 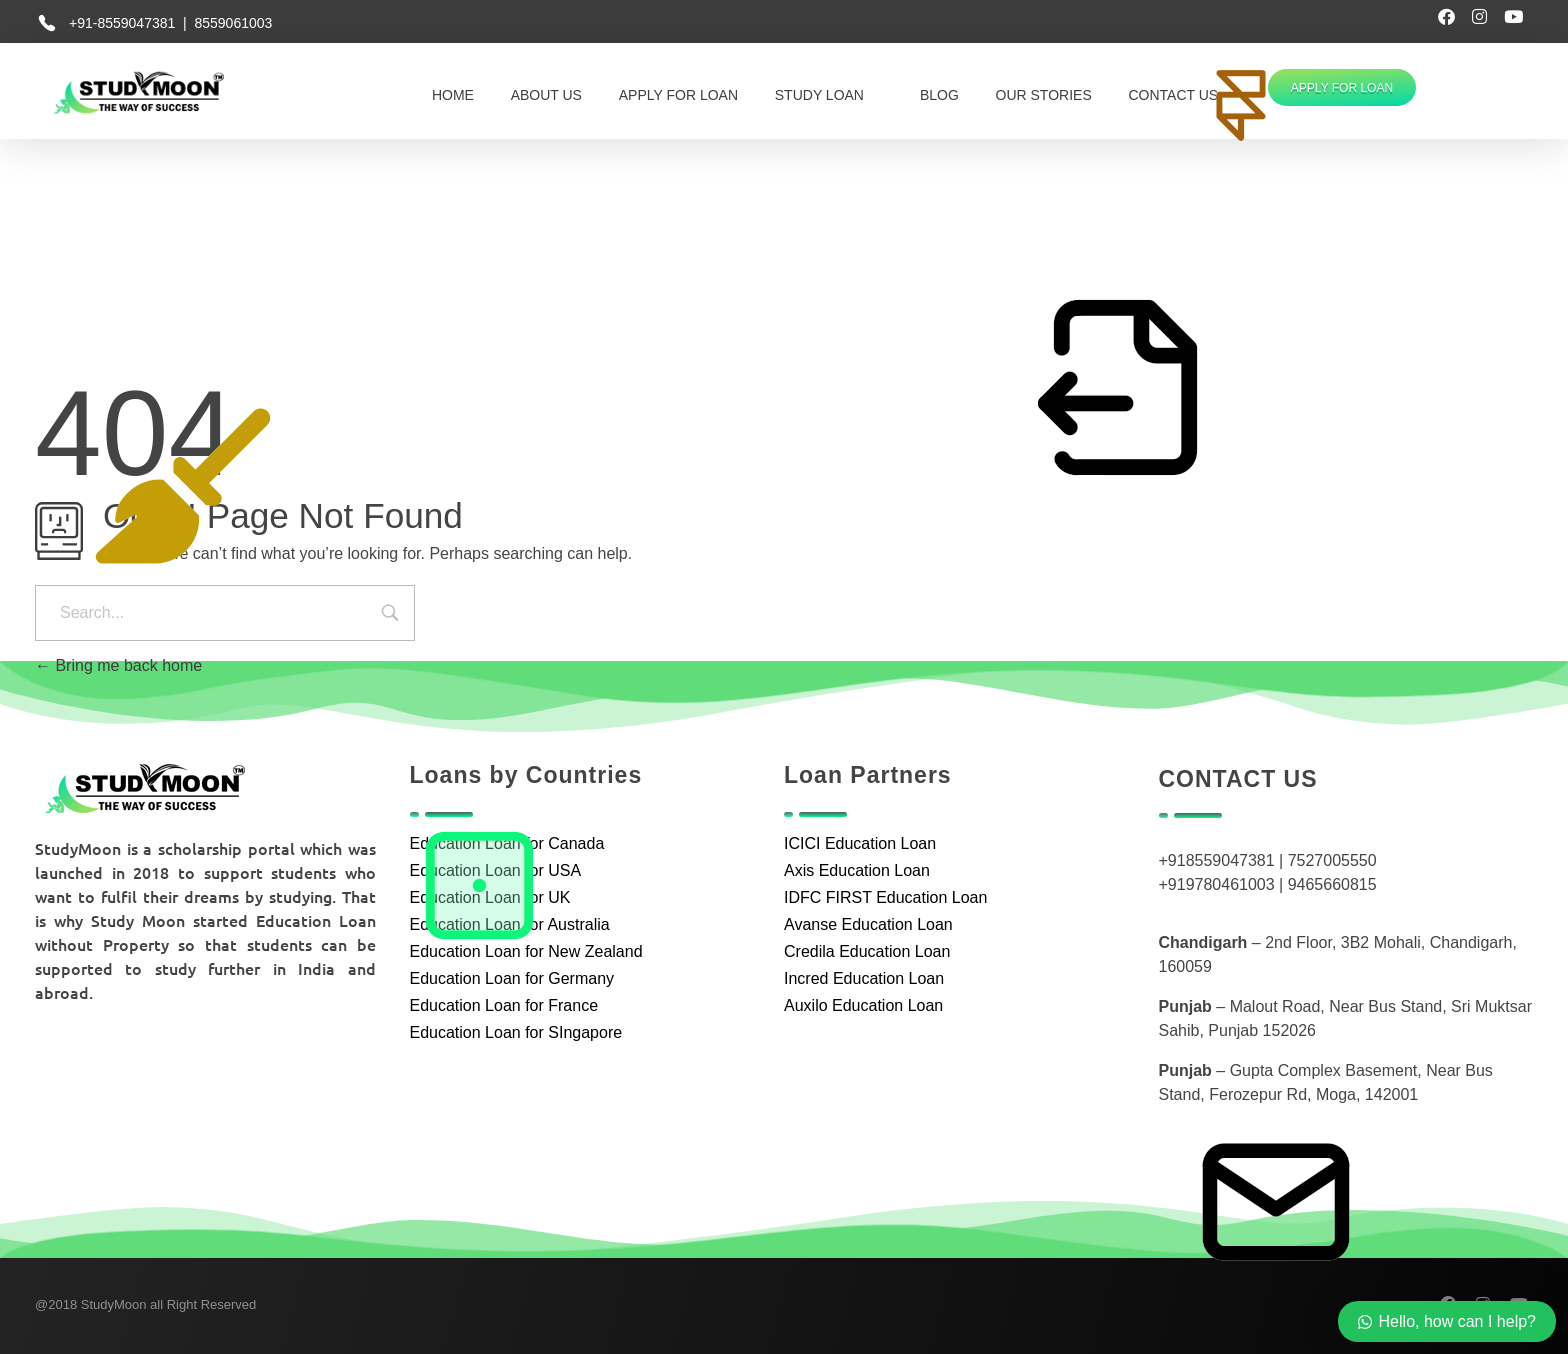 What do you see at coordinates (1276, 1202) in the screenshot?
I see `open your email inbox` at bounding box center [1276, 1202].